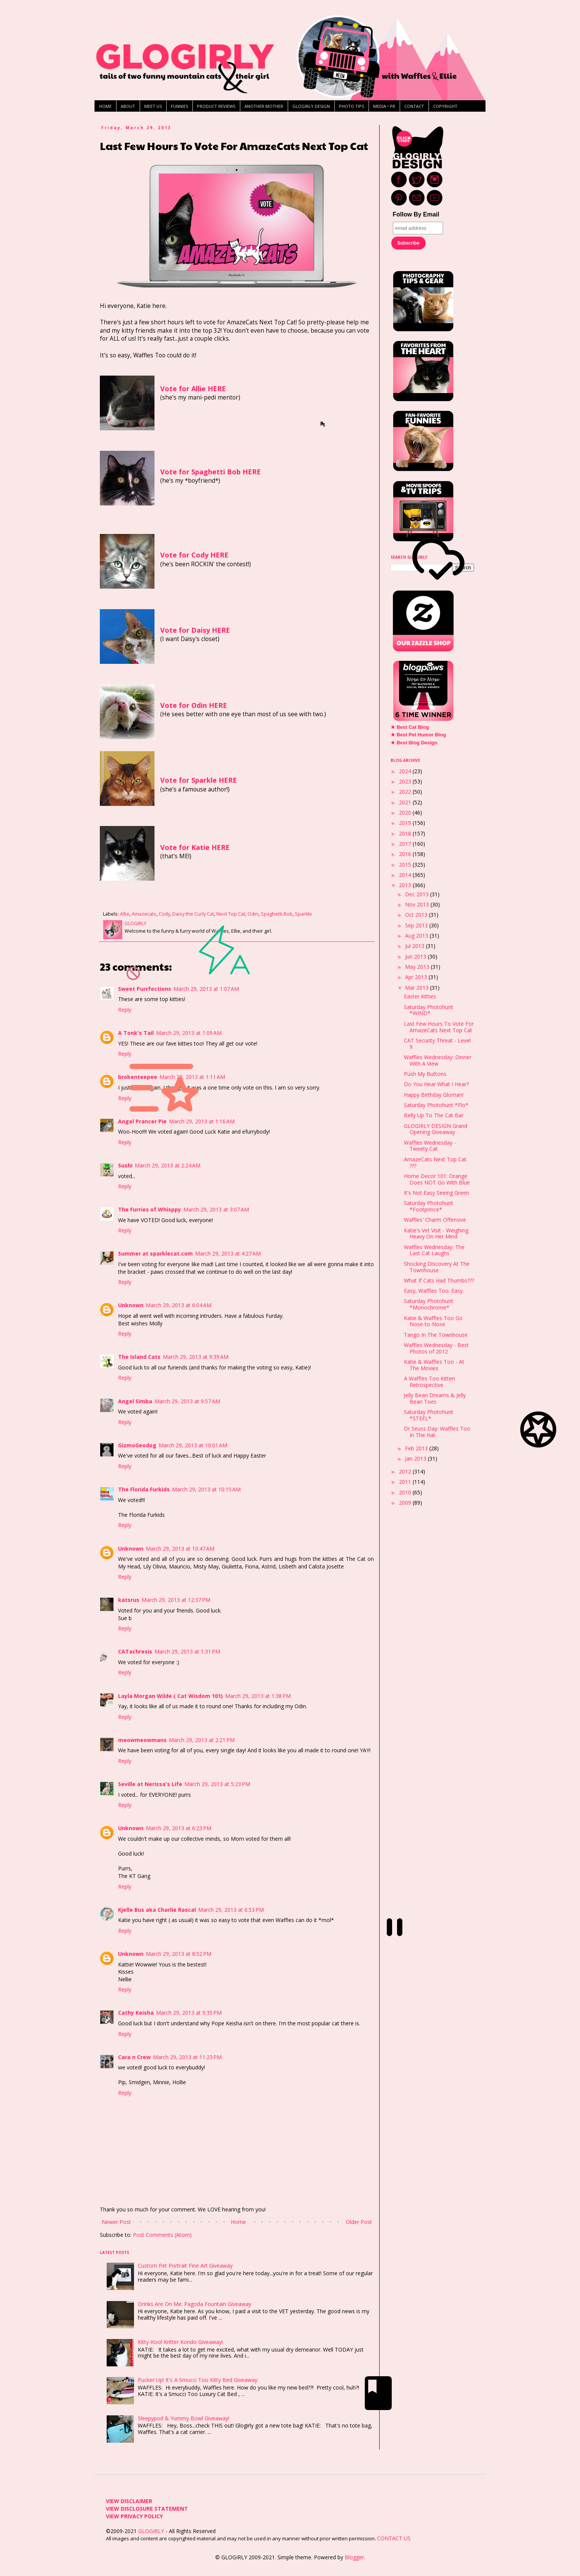 This screenshot has width=580, height=2576. Describe the element at coordinates (378, 2393) in the screenshot. I see `open reading or ebook library` at that location.